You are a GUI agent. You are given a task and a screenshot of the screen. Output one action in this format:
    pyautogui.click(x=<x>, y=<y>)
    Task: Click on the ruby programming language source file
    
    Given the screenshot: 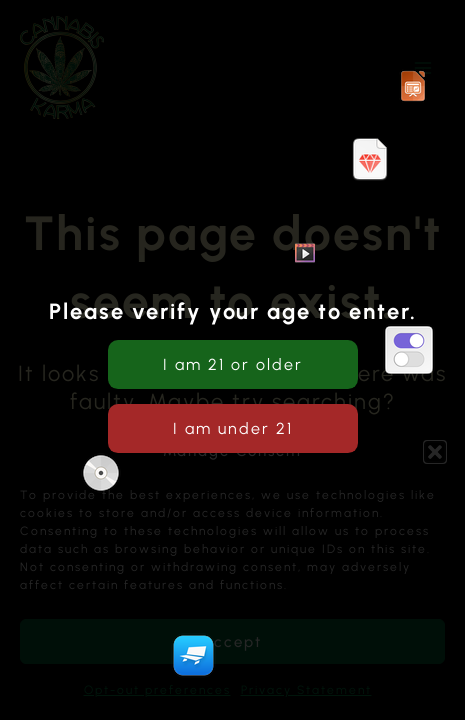 What is the action you would take?
    pyautogui.click(x=370, y=159)
    